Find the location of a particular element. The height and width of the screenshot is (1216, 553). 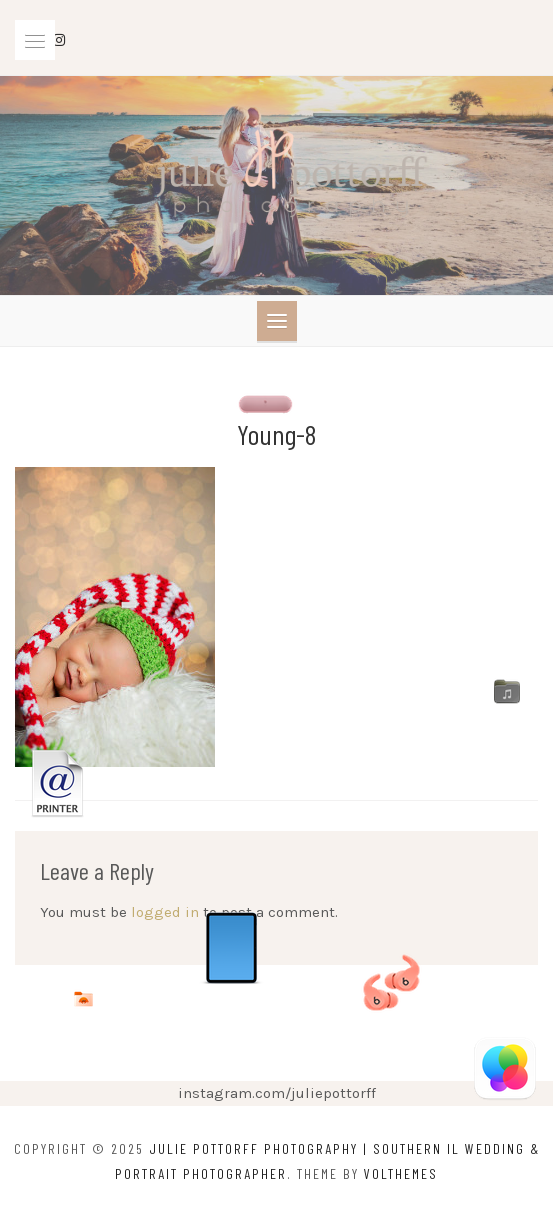

open your music folder is located at coordinates (507, 691).